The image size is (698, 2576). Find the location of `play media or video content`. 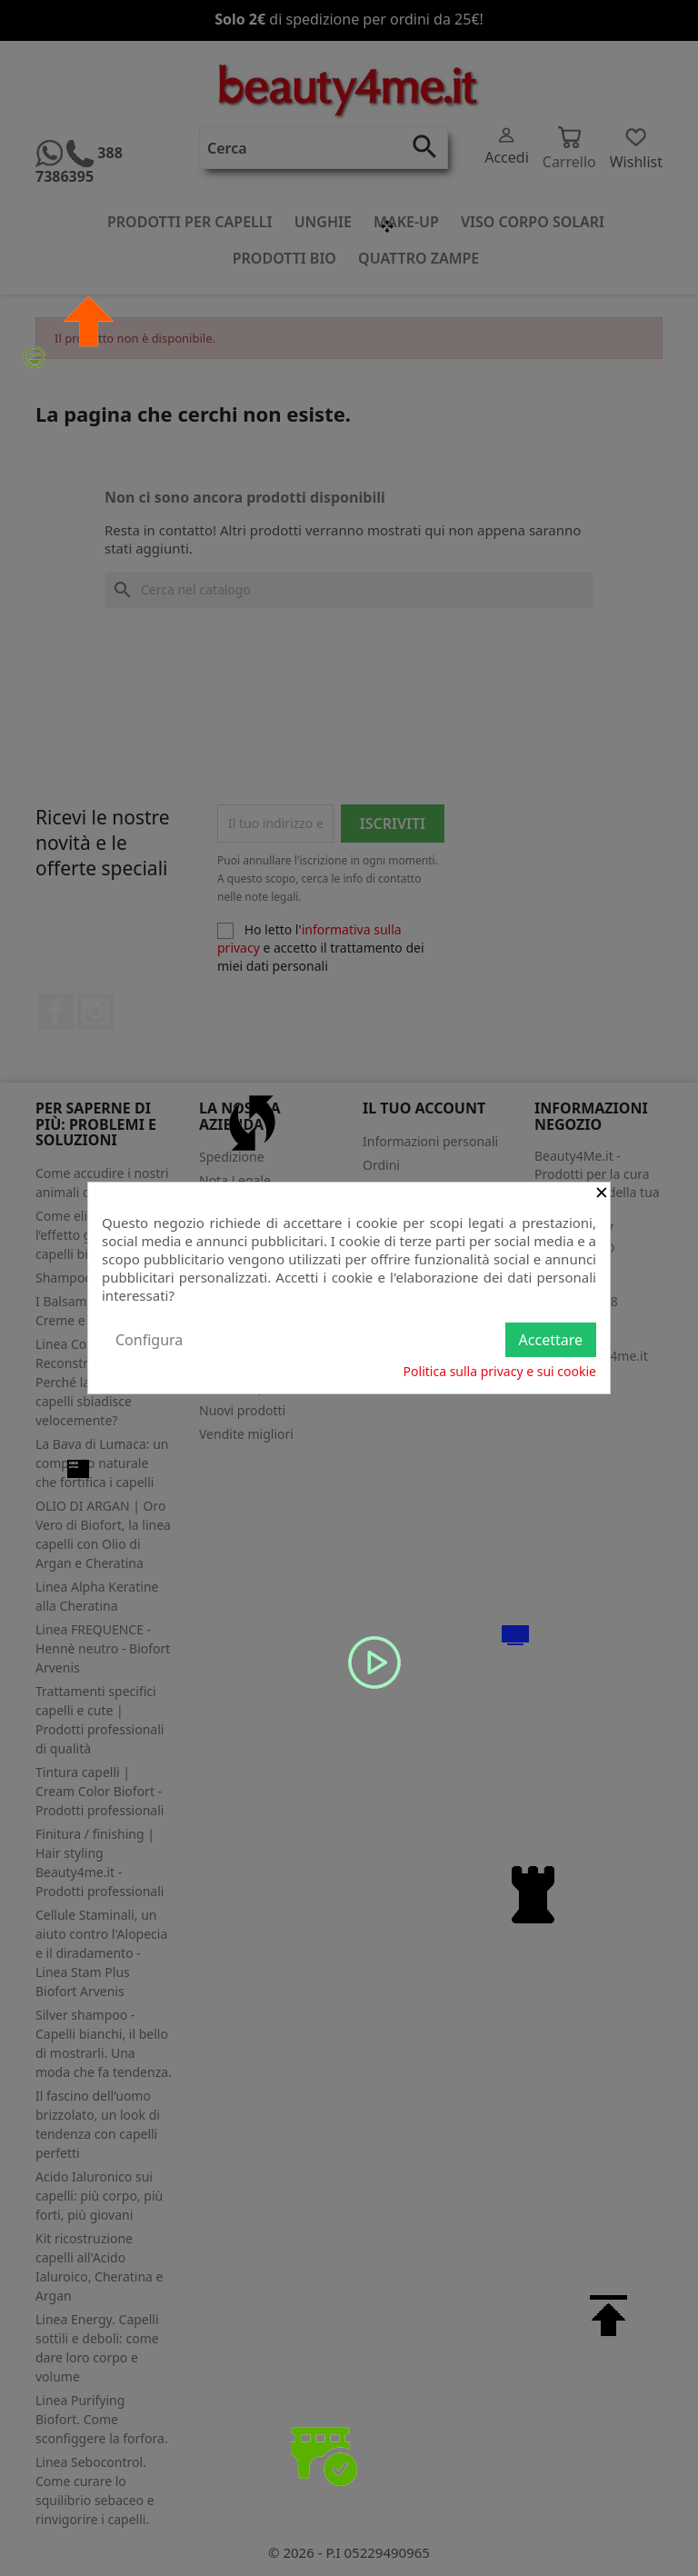

play media or video content is located at coordinates (374, 1662).